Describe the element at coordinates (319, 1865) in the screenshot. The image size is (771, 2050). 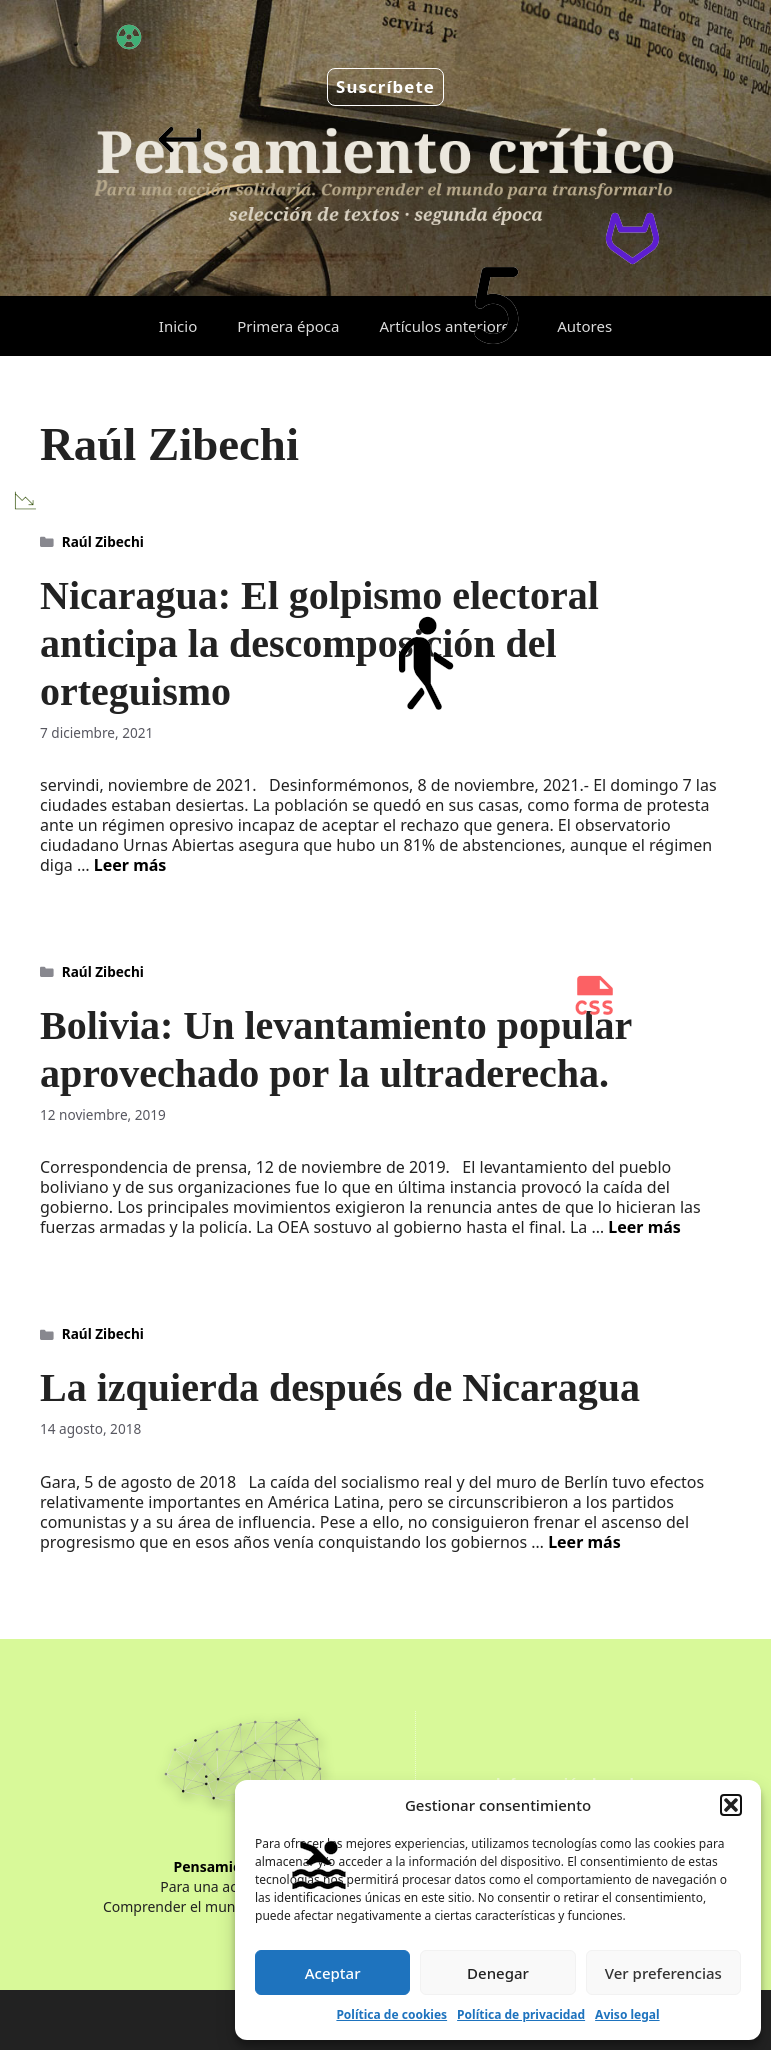
I see `view swimming pool amenities` at that location.